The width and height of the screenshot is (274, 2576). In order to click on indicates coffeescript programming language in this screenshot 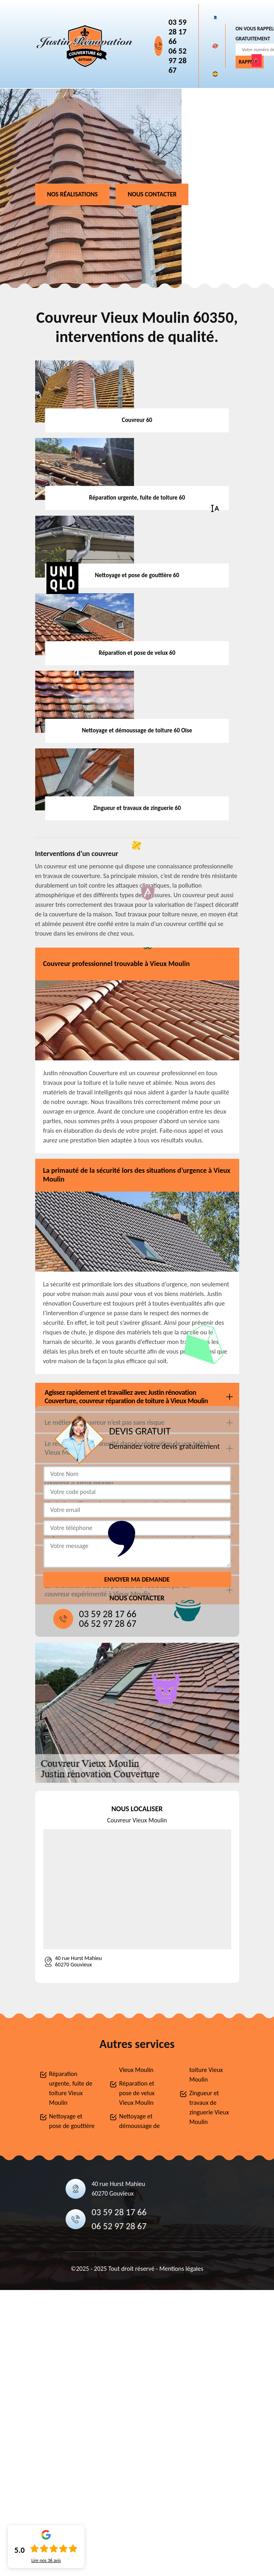, I will do `click(187, 1610)`.